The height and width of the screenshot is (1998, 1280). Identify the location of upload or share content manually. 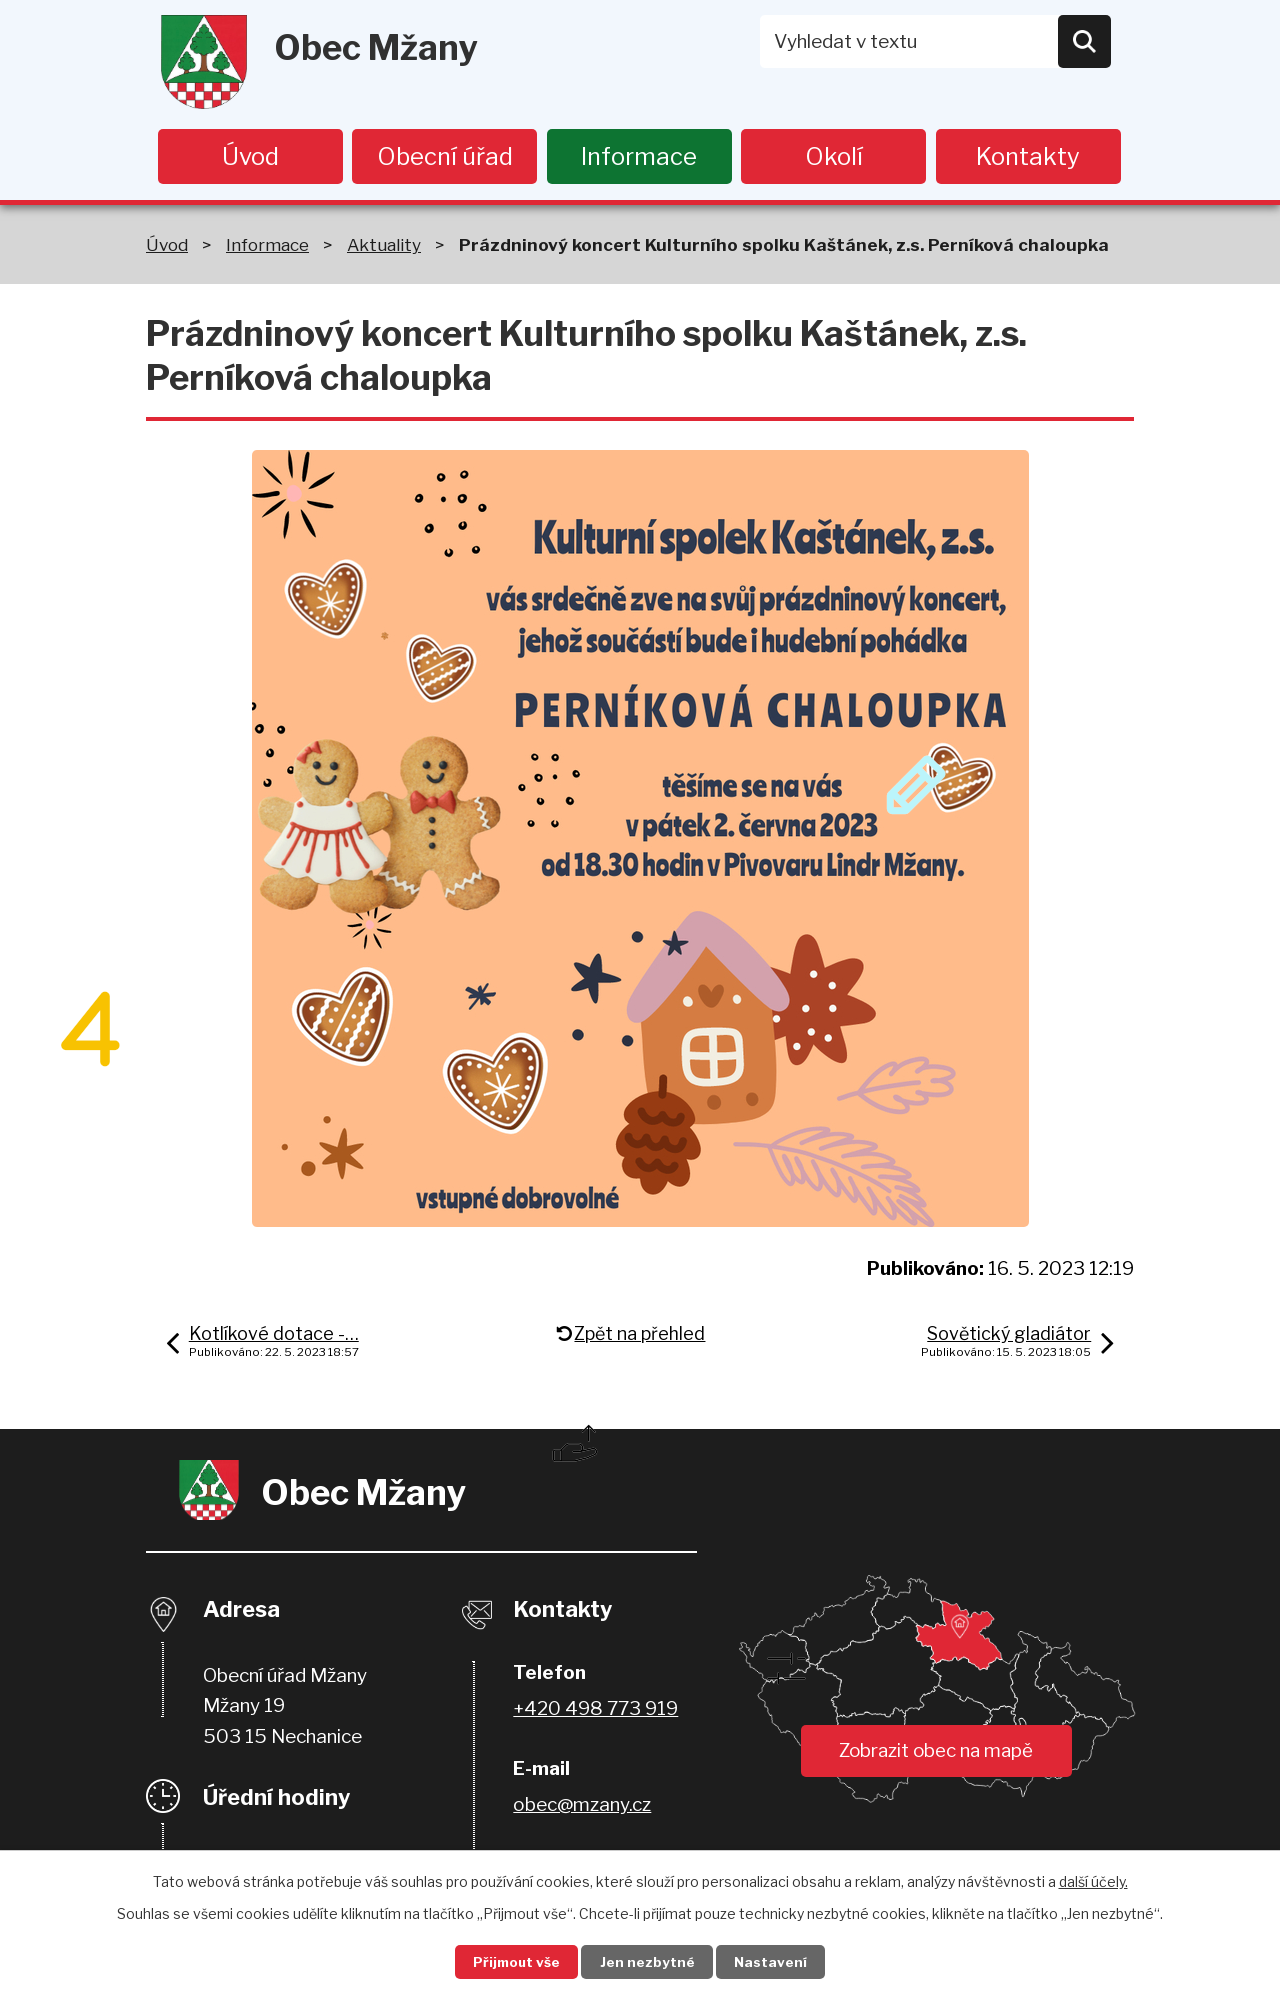
(576, 1445).